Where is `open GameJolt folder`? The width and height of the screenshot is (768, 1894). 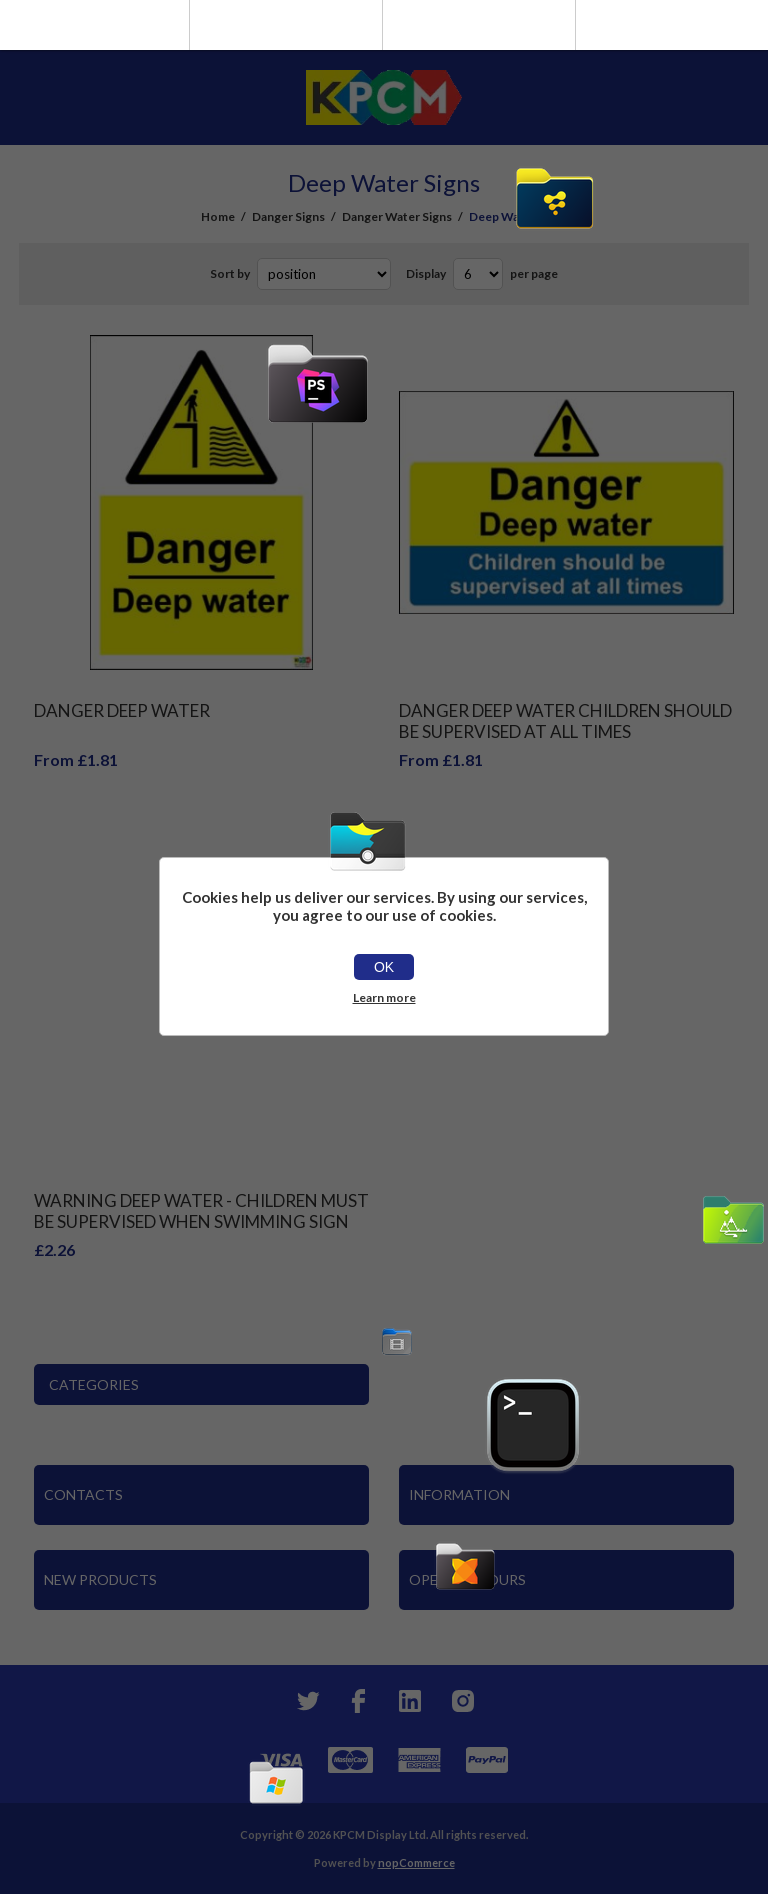
open GameJolt folder is located at coordinates (733, 1221).